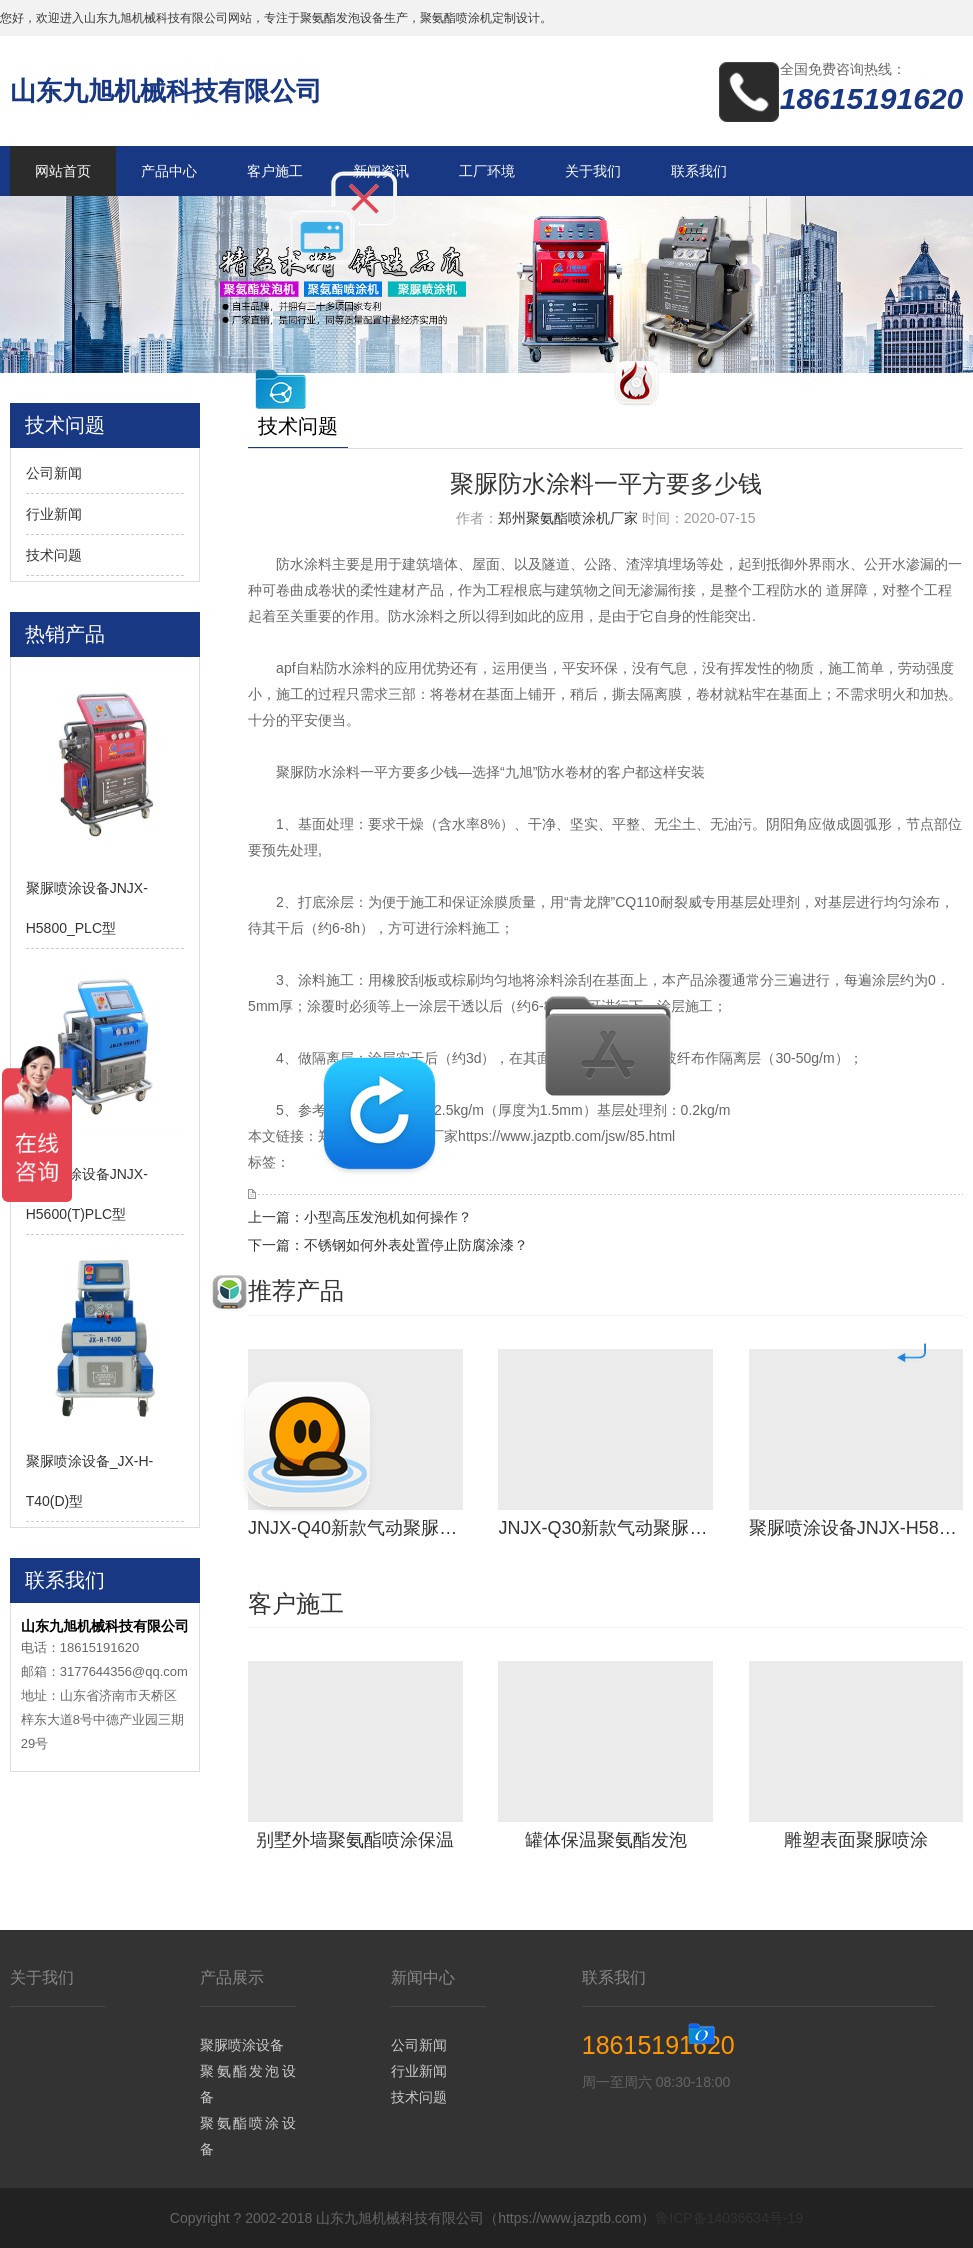 This screenshot has height=2248, width=973. Describe the element at coordinates (379, 1113) in the screenshot. I see `restart the system or application` at that location.